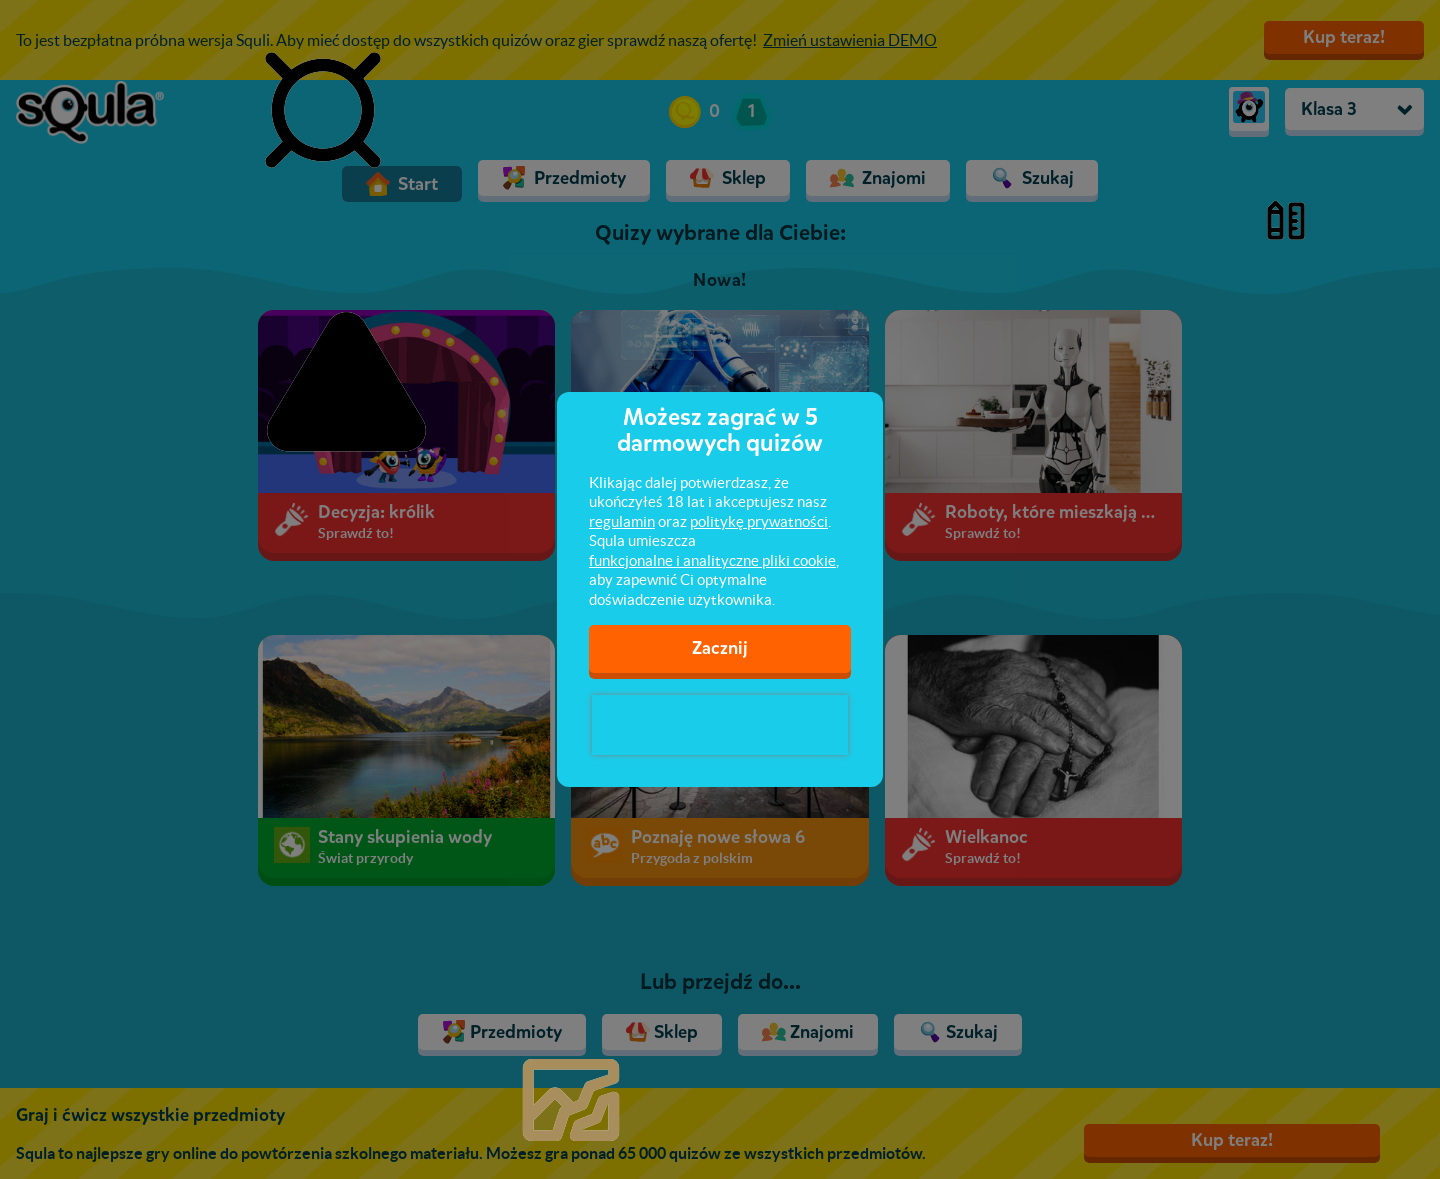 The image size is (1440, 1179). What do you see at coordinates (323, 110) in the screenshot?
I see `view currency or monetary settings` at bounding box center [323, 110].